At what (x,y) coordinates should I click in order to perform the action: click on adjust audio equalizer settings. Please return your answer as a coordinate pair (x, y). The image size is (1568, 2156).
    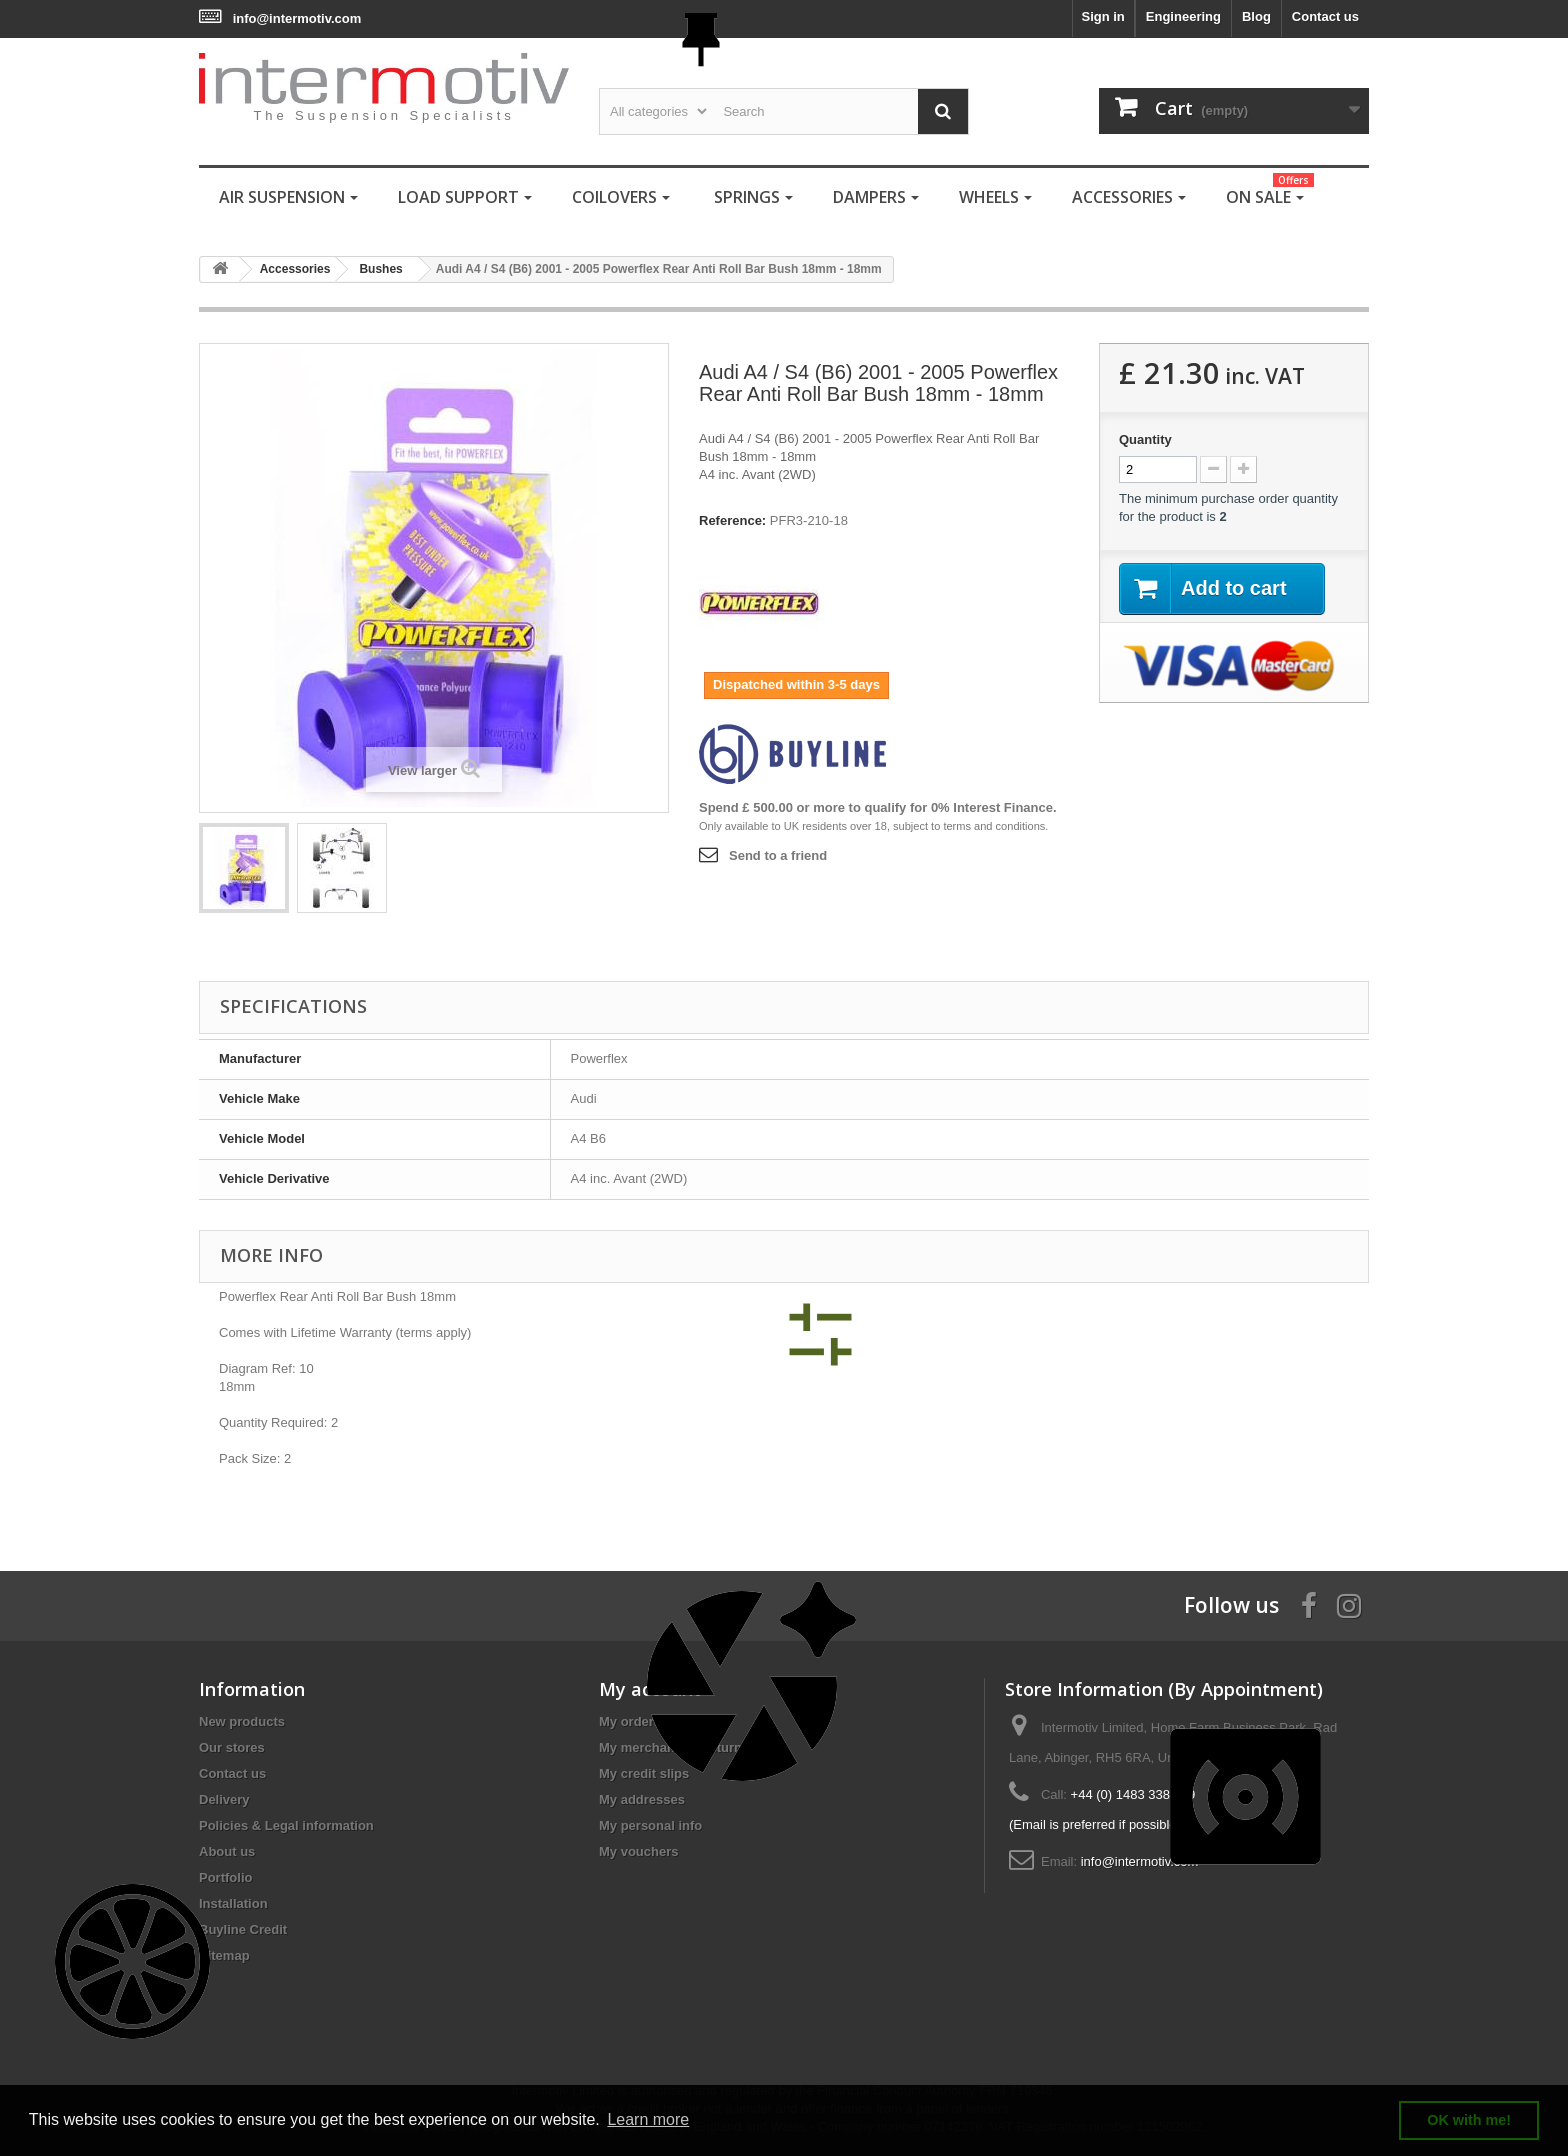
    Looking at the image, I should click on (820, 1334).